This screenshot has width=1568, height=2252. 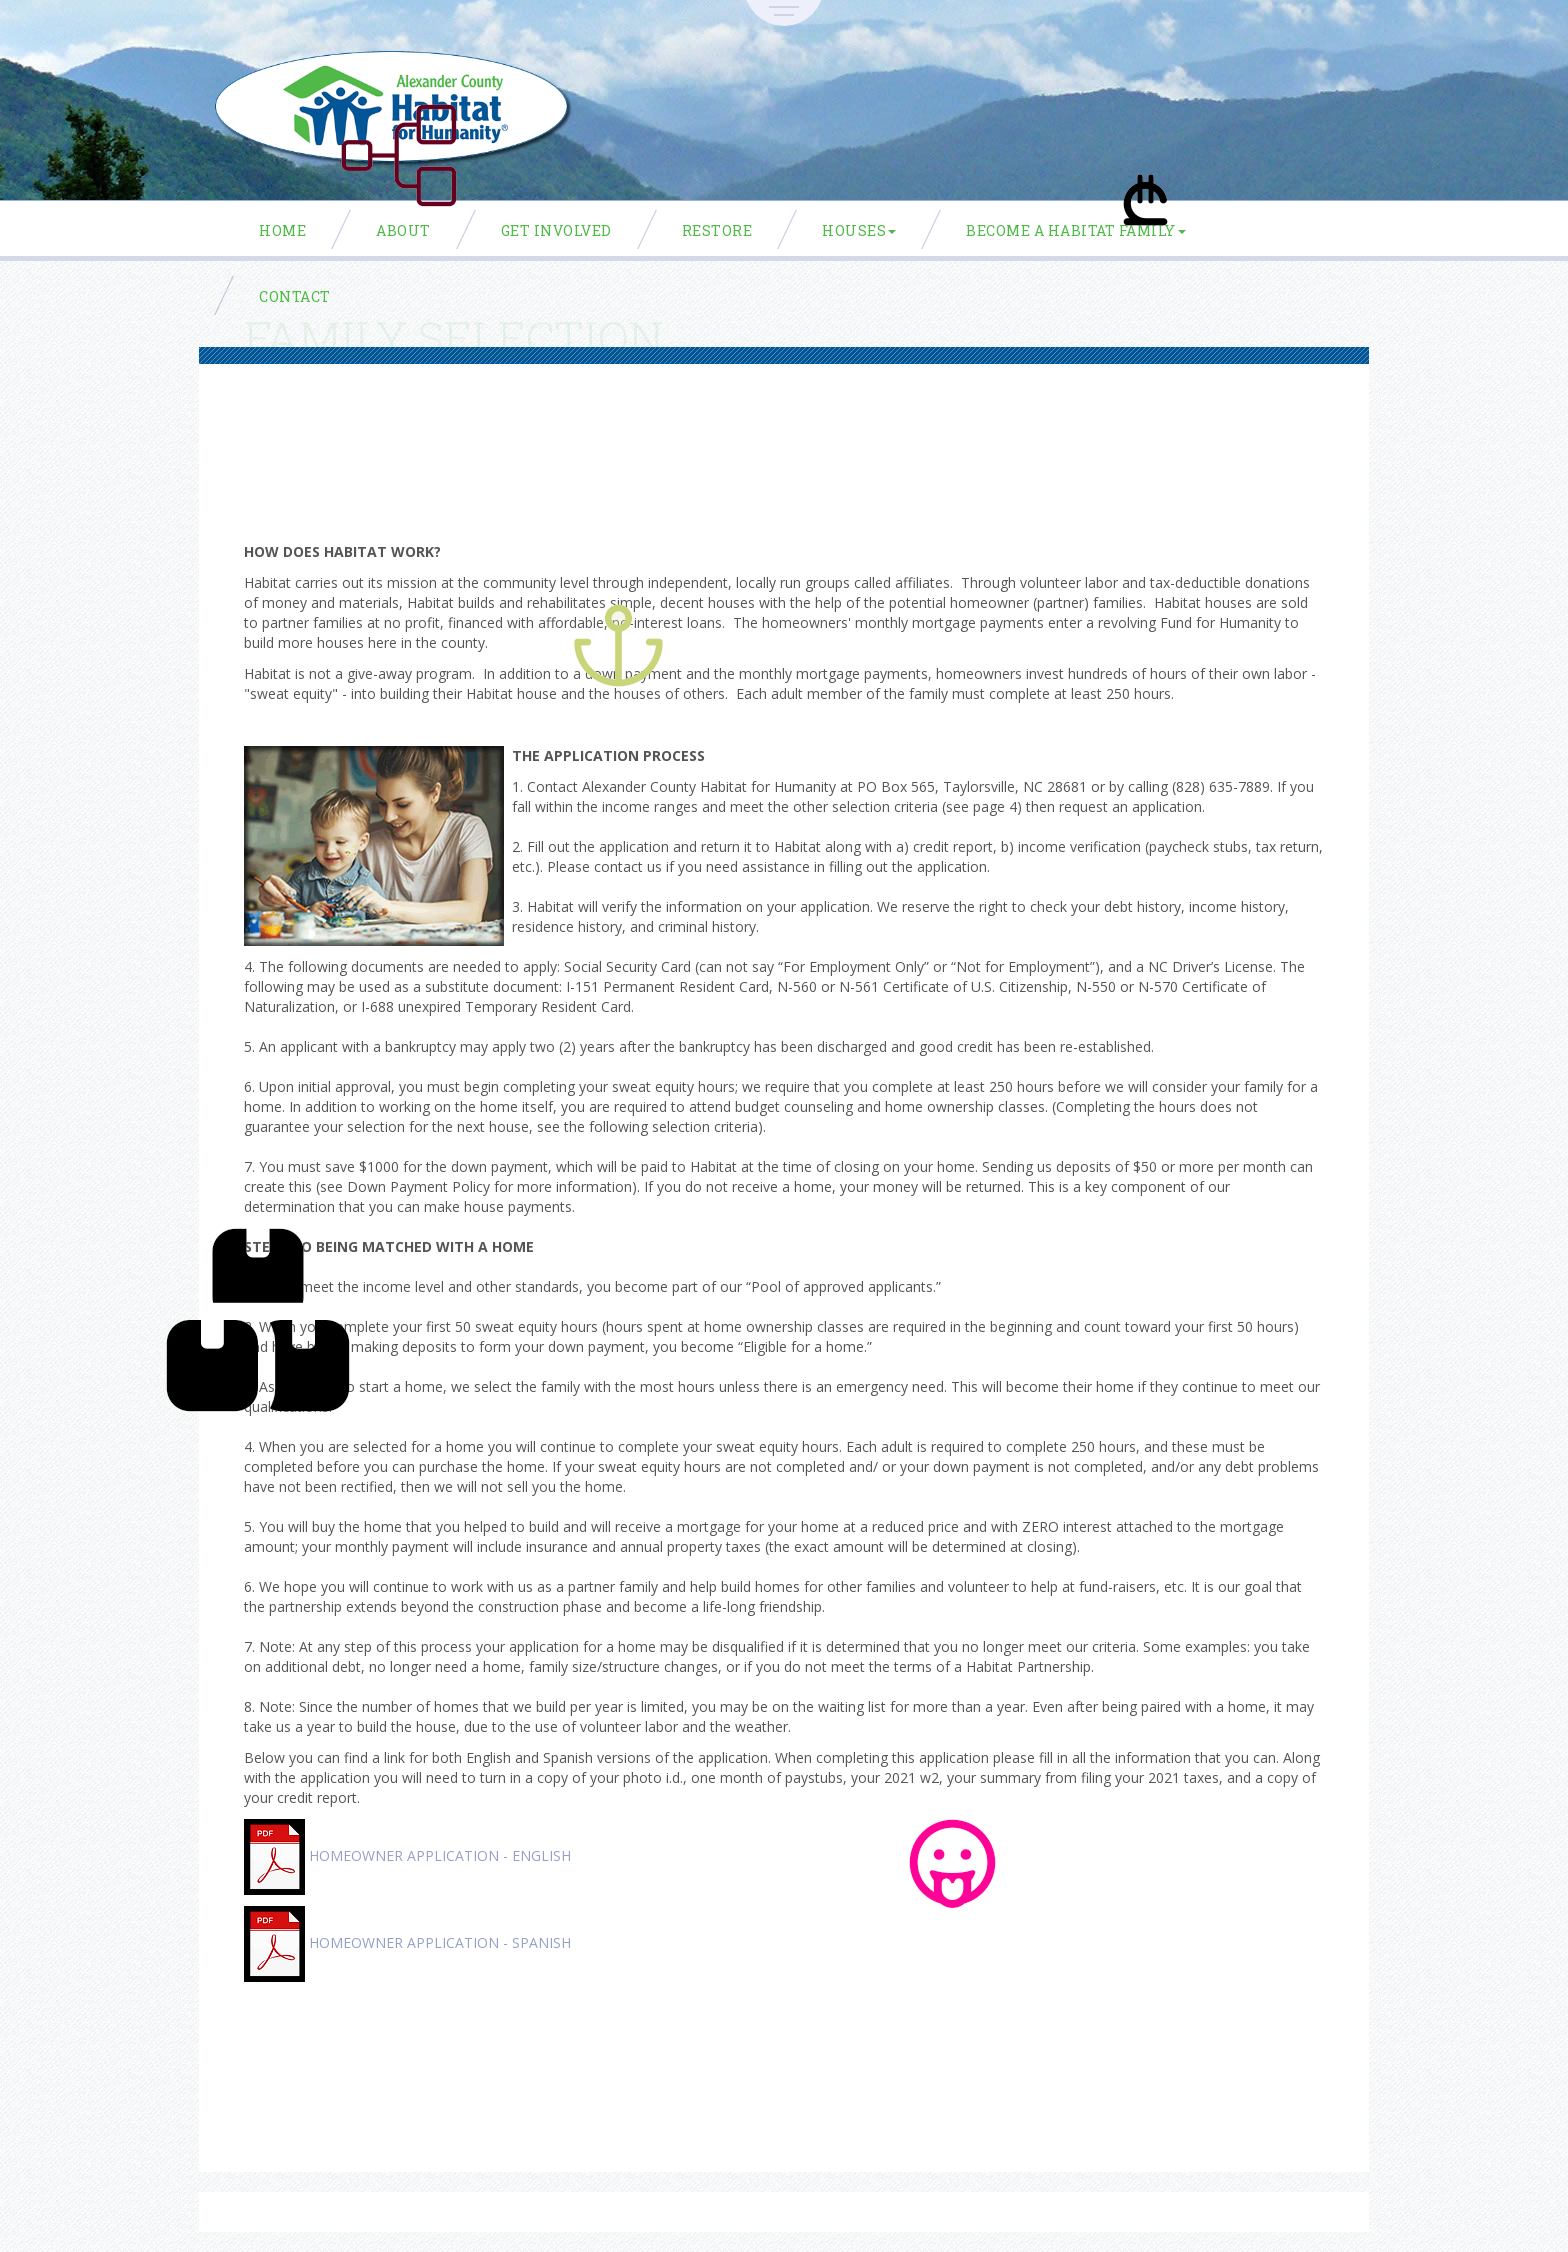 What do you see at coordinates (1145, 203) in the screenshot?
I see `indicates Georgian lari currency` at bounding box center [1145, 203].